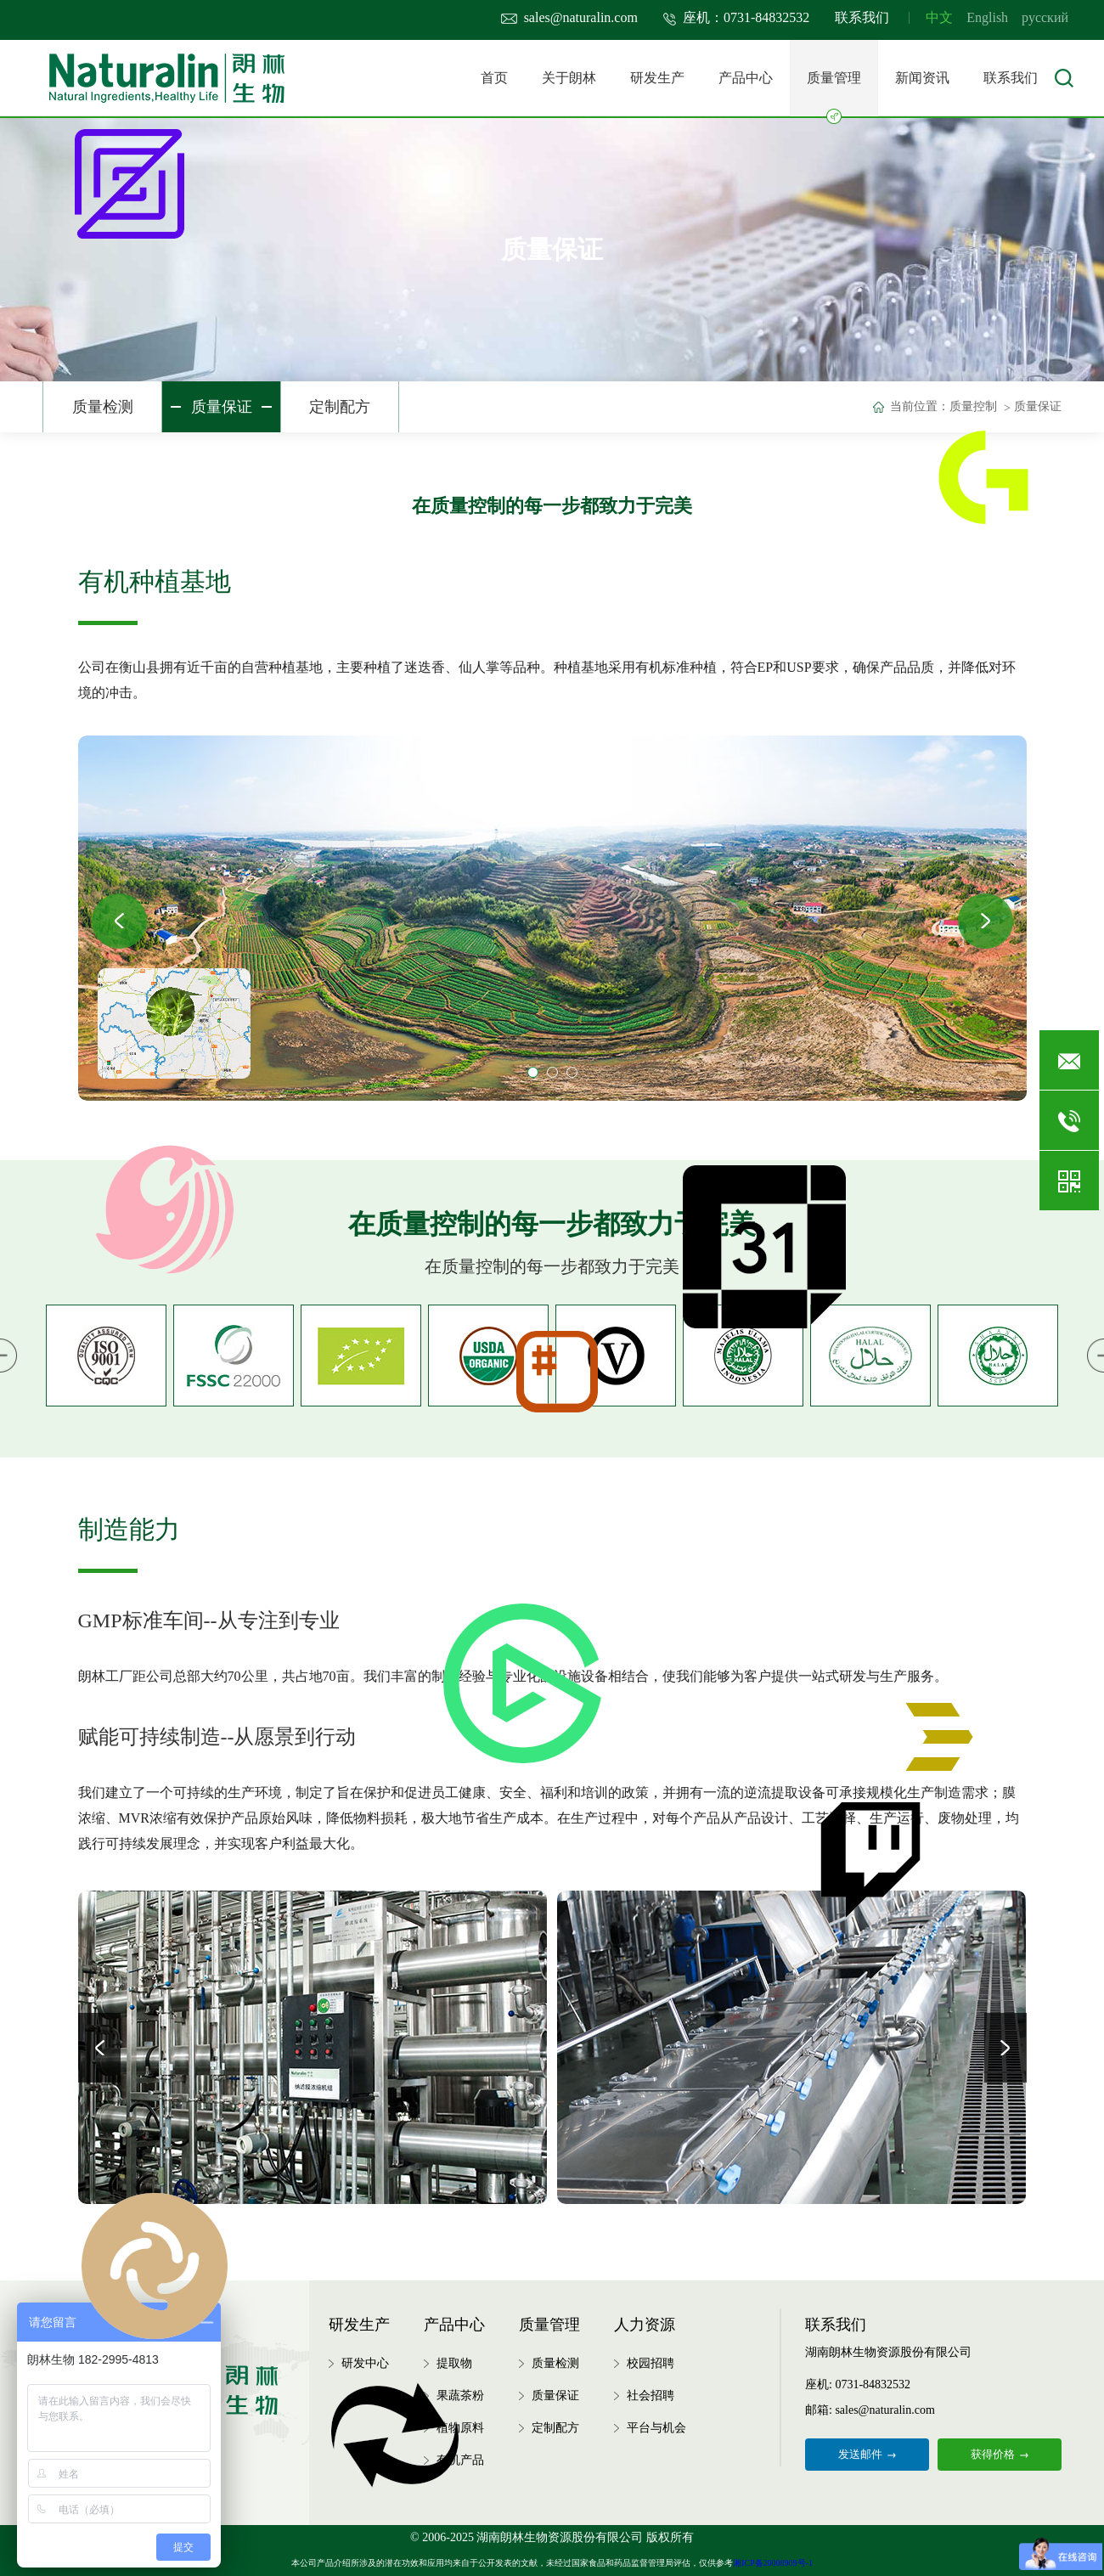 The width and height of the screenshot is (1104, 2576). What do you see at coordinates (557, 1372) in the screenshot?
I see `open stackedit markdown editor` at bounding box center [557, 1372].